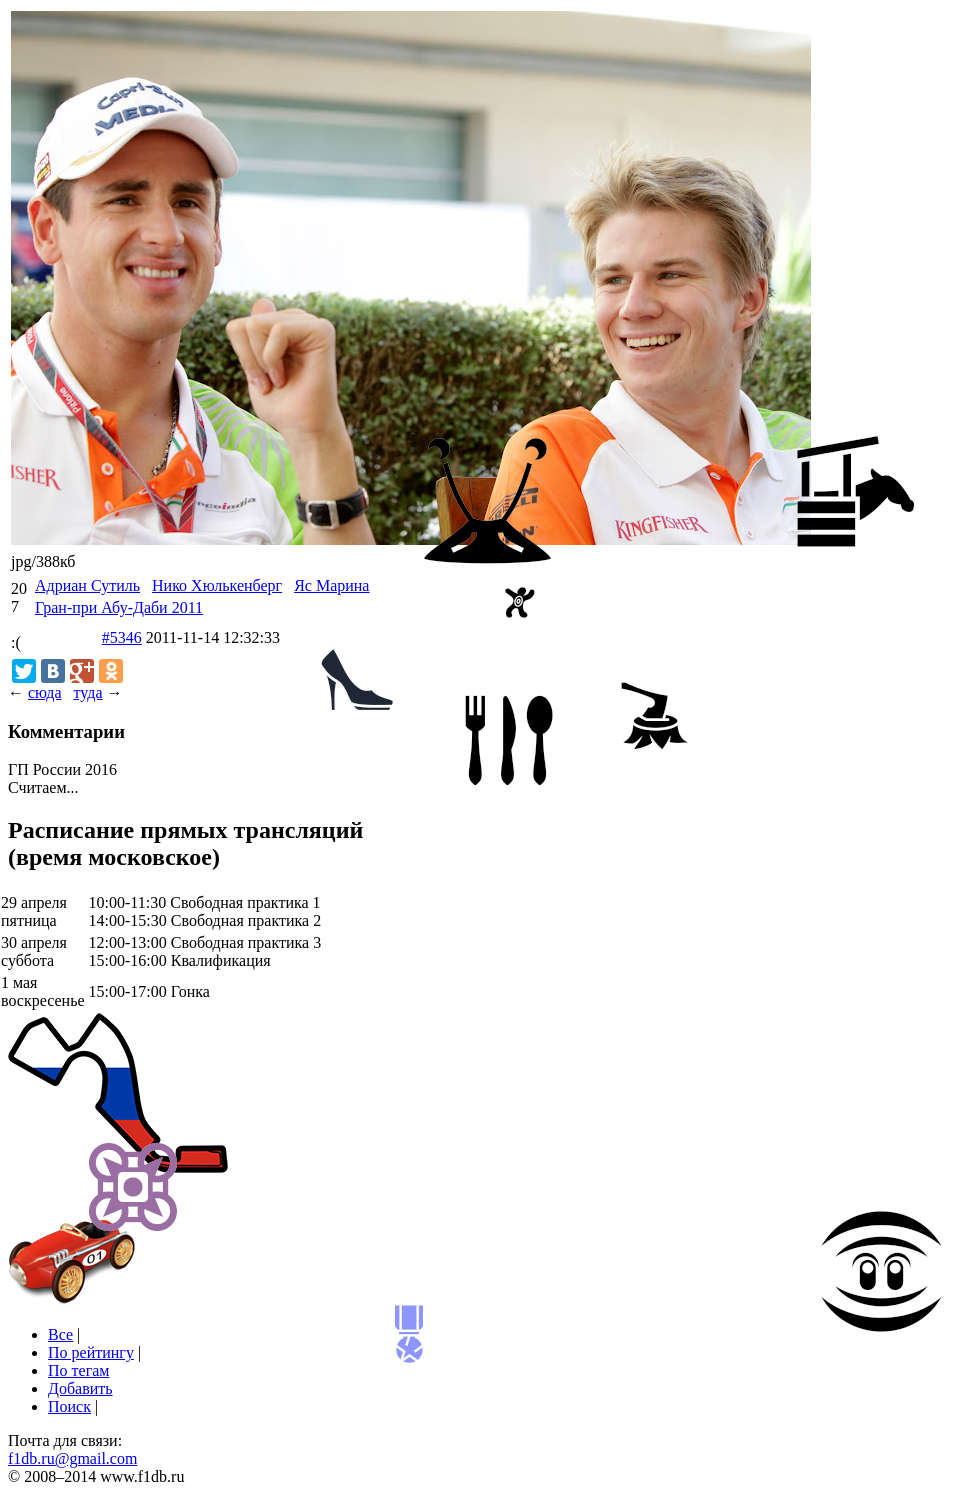 The height and width of the screenshot is (1494, 960). Describe the element at coordinates (857, 486) in the screenshot. I see `access the stable or horse shelter` at that location.